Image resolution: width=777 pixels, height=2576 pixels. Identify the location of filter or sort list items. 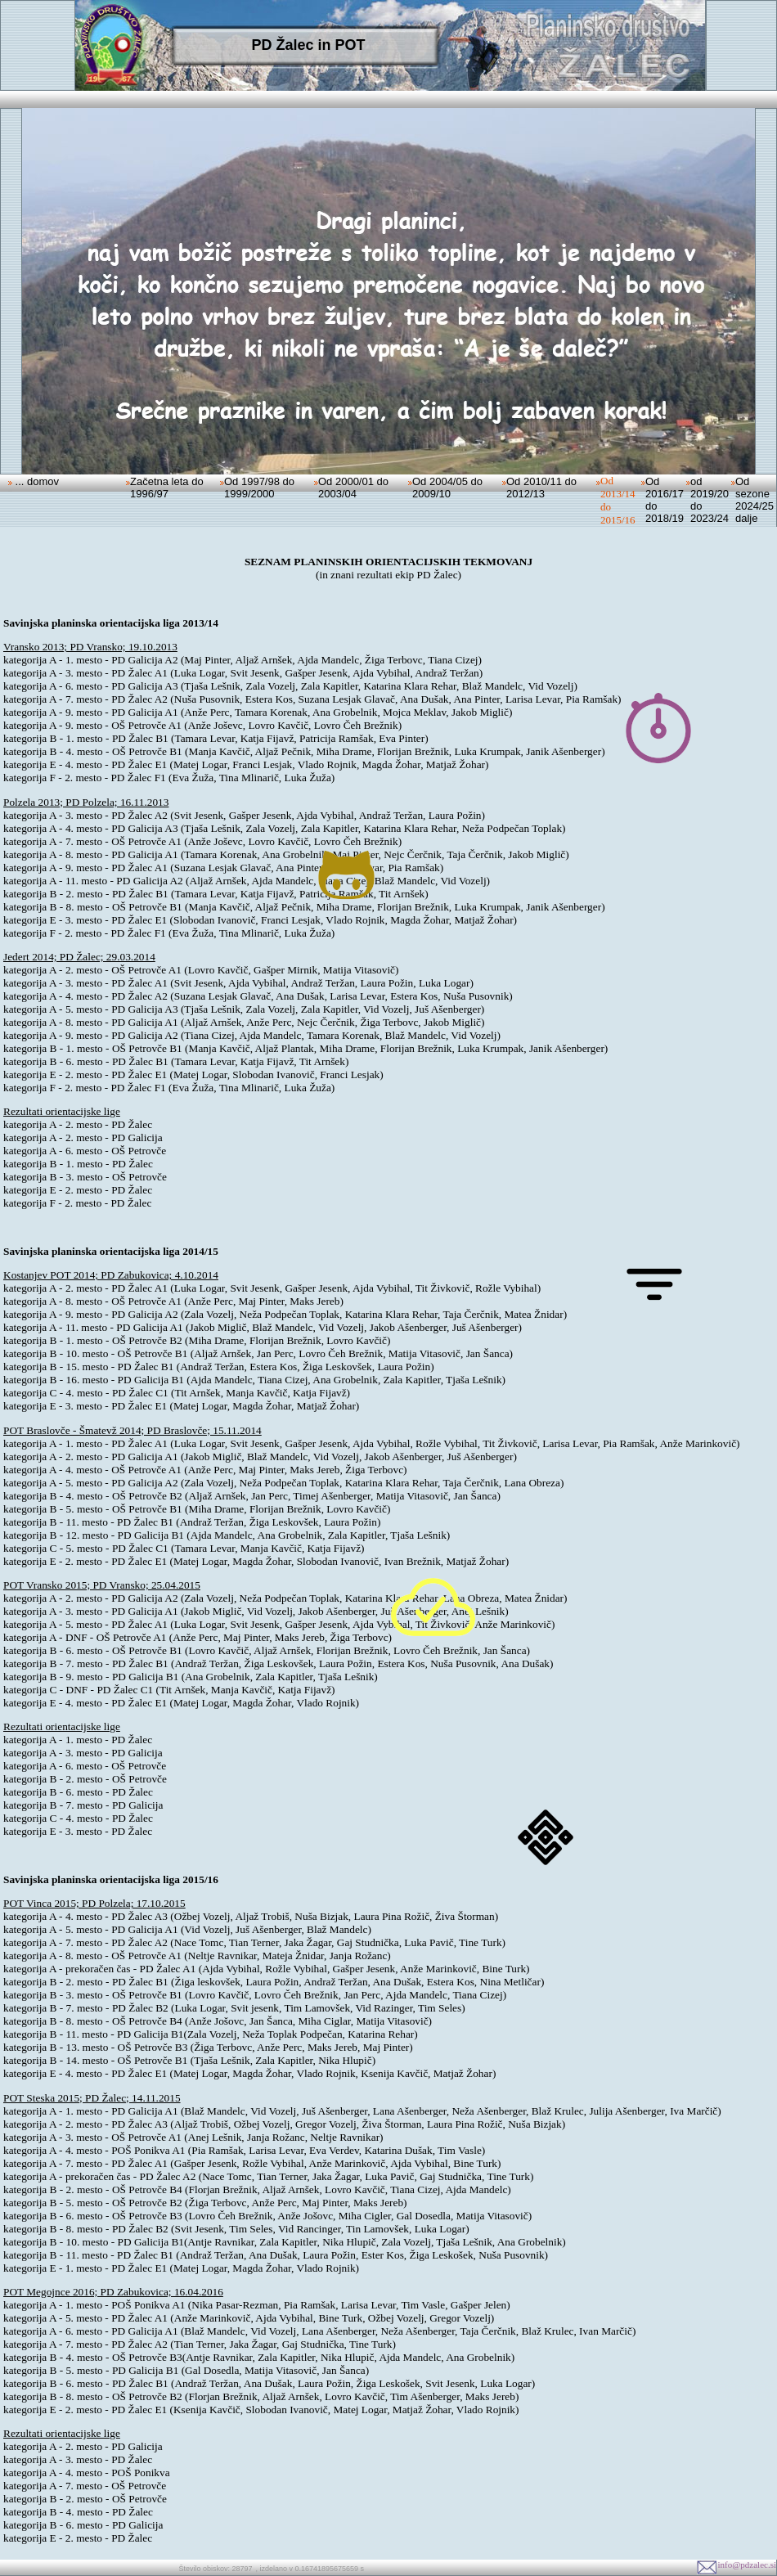
(654, 1284).